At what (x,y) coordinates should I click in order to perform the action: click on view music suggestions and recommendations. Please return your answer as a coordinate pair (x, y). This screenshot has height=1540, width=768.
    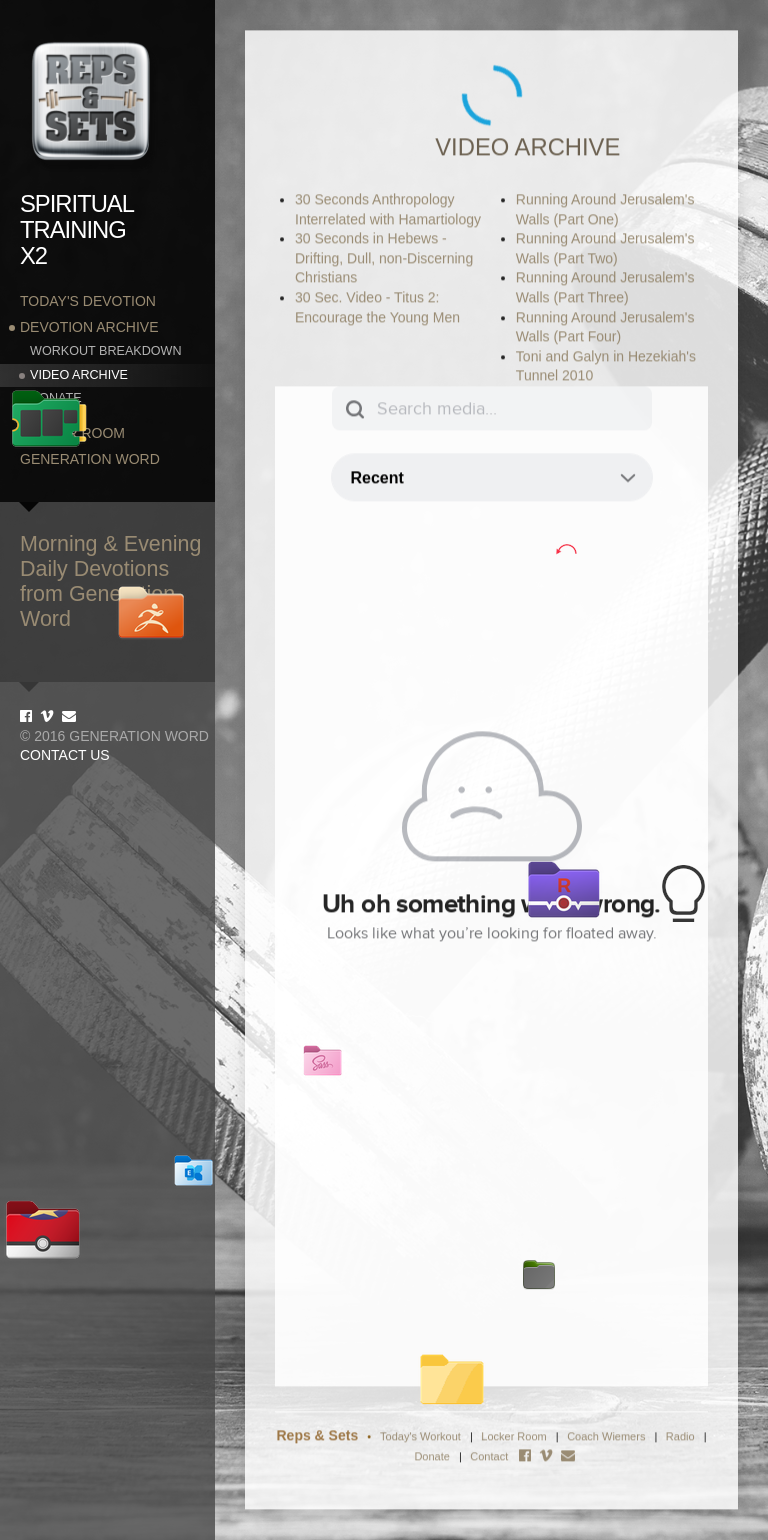
    Looking at the image, I should click on (683, 893).